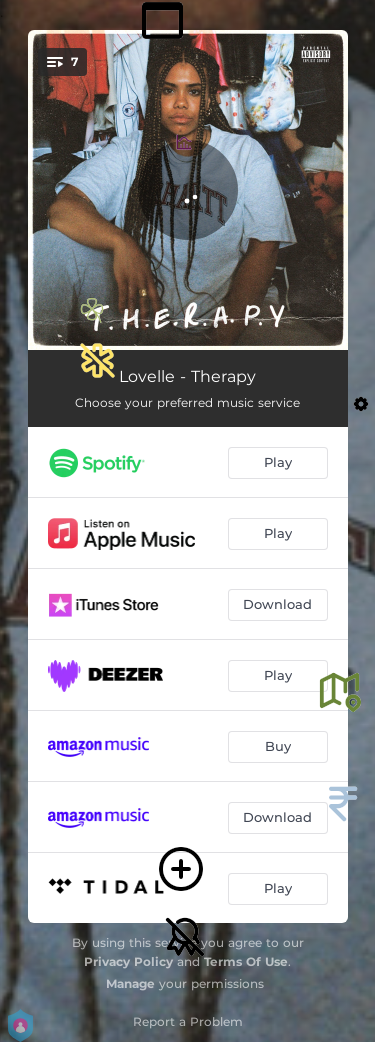 This screenshot has height=1042, width=375. What do you see at coordinates (162, 20) in the screenshot?
I see `open a new window` at bounding box center [162, 20].